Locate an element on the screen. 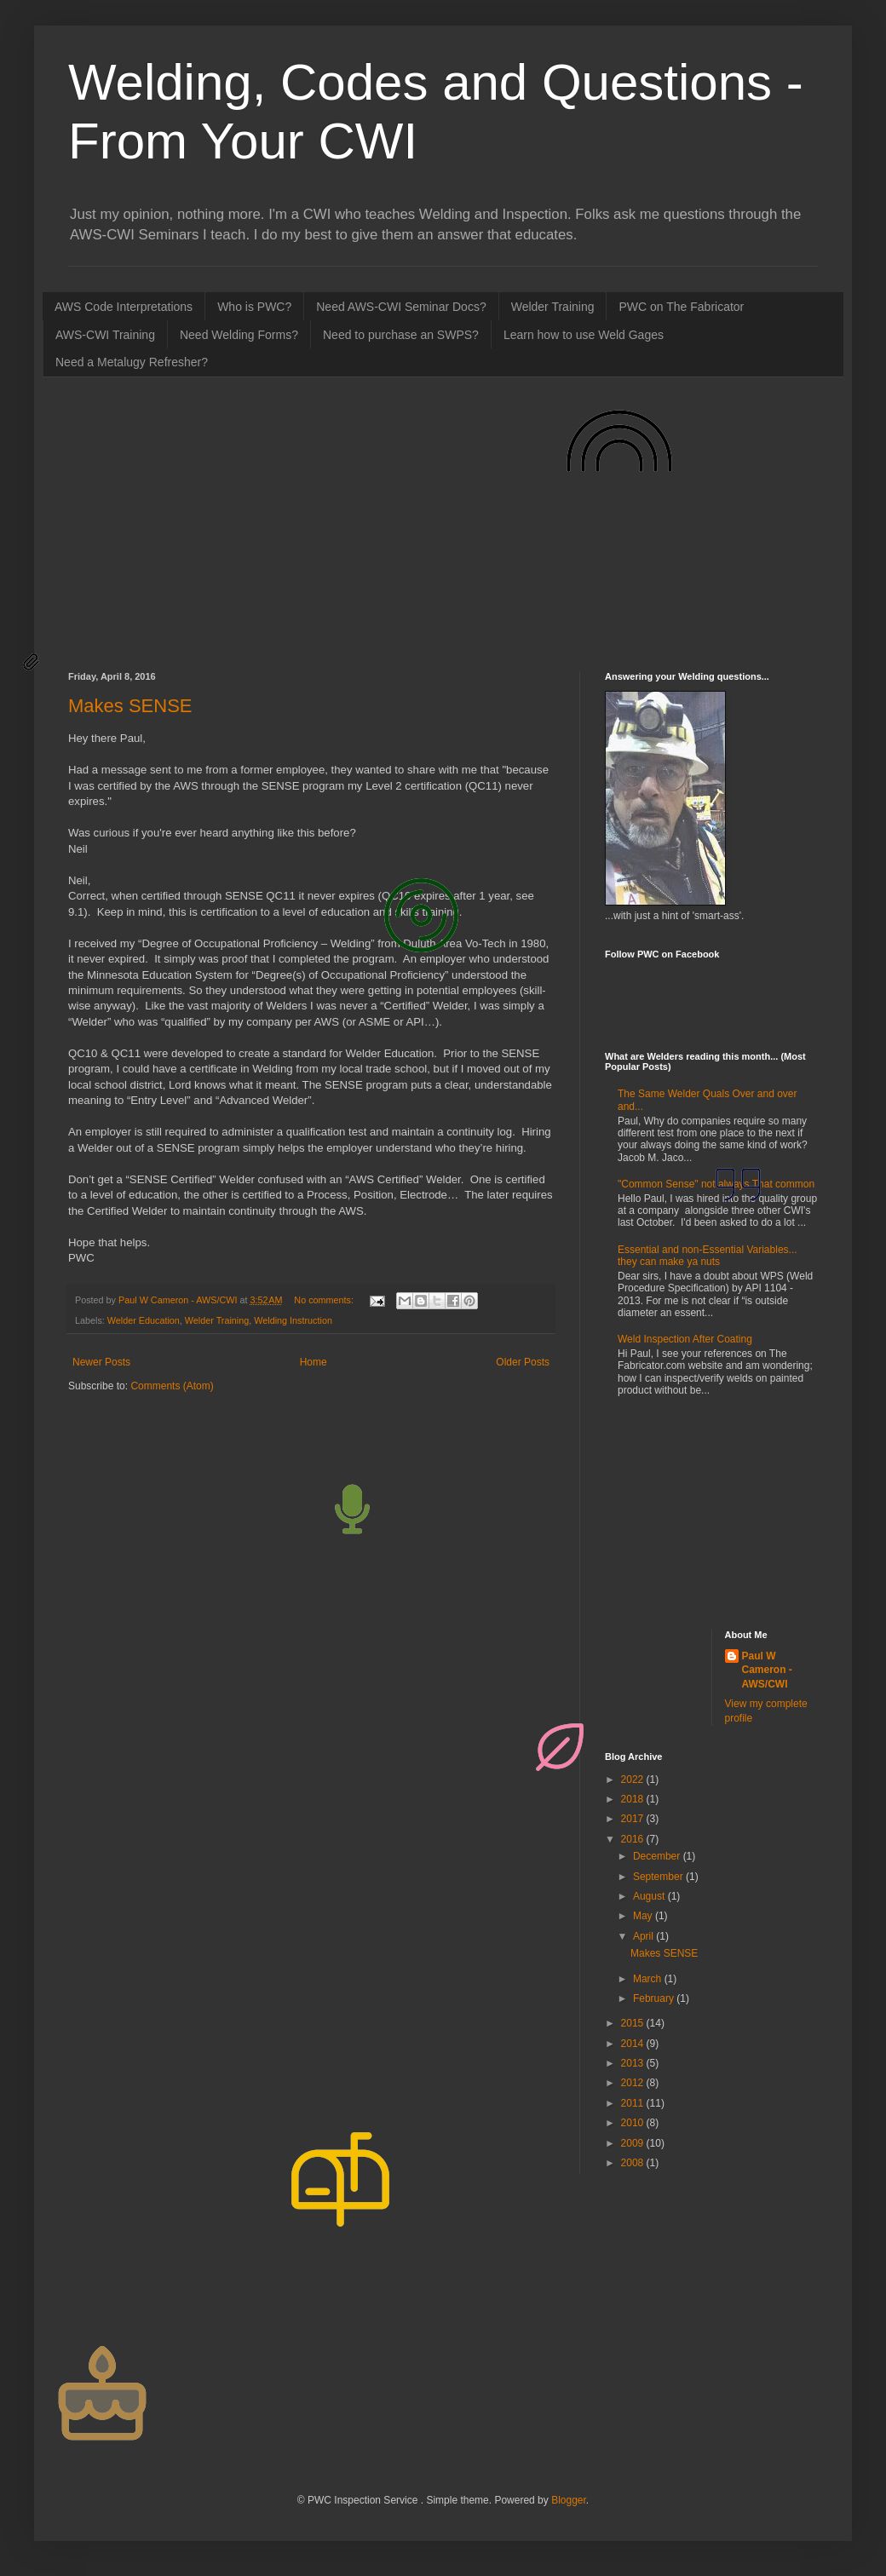  view birthday or celebration notifications is located at coordinates (102, 2400).